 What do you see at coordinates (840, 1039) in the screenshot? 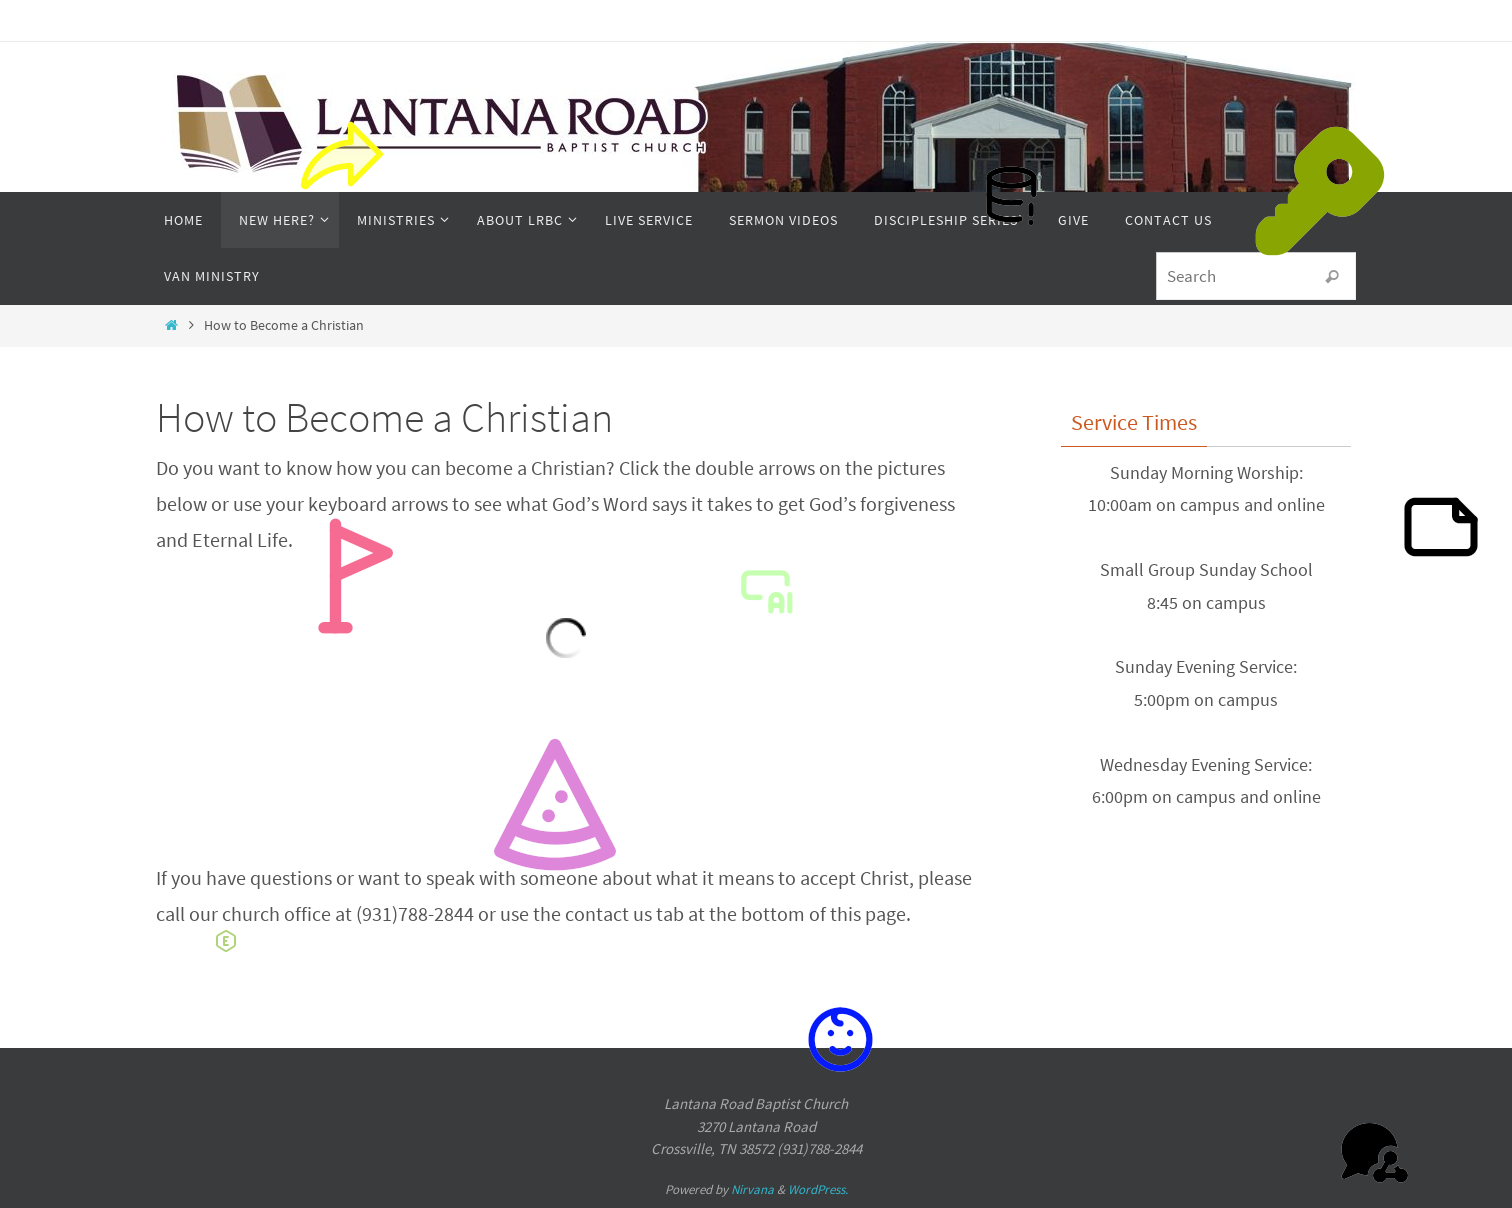
I see `indicates child-friendly or kids mode` at bounding box center [840, 1039].